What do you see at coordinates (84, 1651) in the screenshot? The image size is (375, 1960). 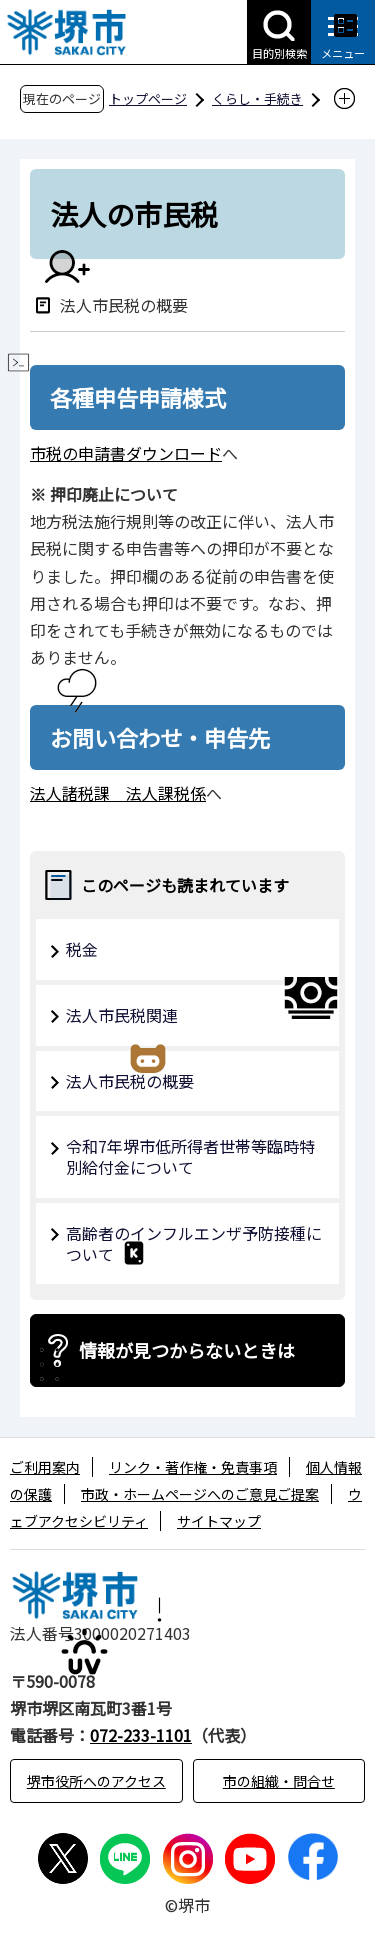 I see `view current UV index level` at bounding box center [84, 1651].